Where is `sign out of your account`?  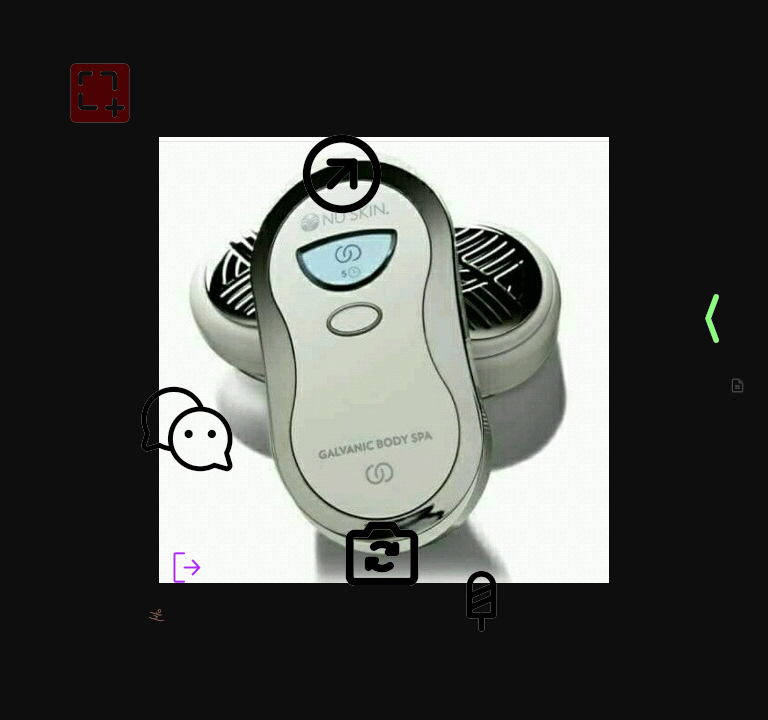 sign out of your account is located at coordinates (186, 567).